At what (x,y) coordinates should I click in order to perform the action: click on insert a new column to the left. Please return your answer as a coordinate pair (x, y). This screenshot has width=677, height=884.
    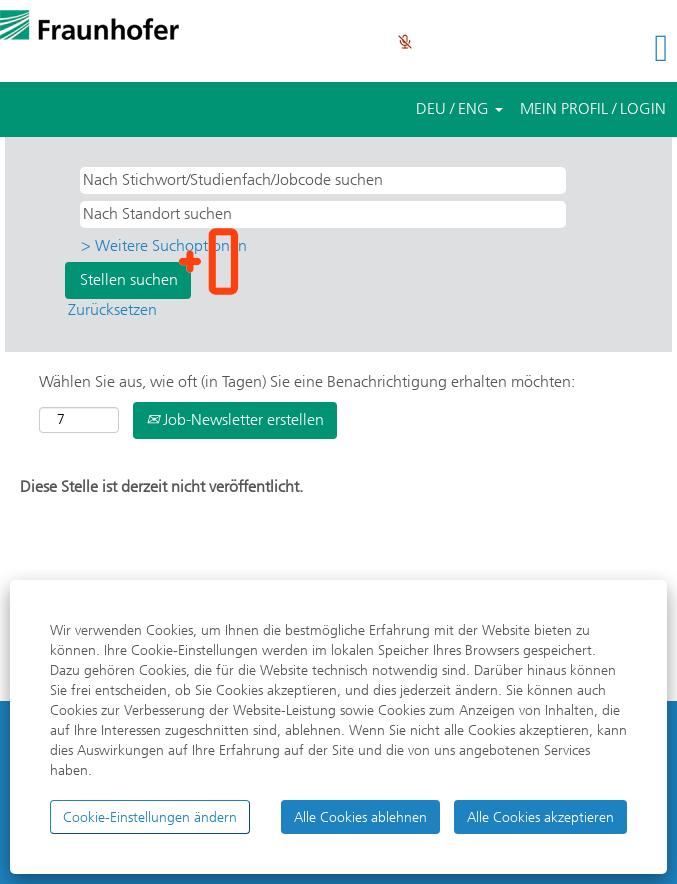
    Looking at the image, I should click on (208, 261).